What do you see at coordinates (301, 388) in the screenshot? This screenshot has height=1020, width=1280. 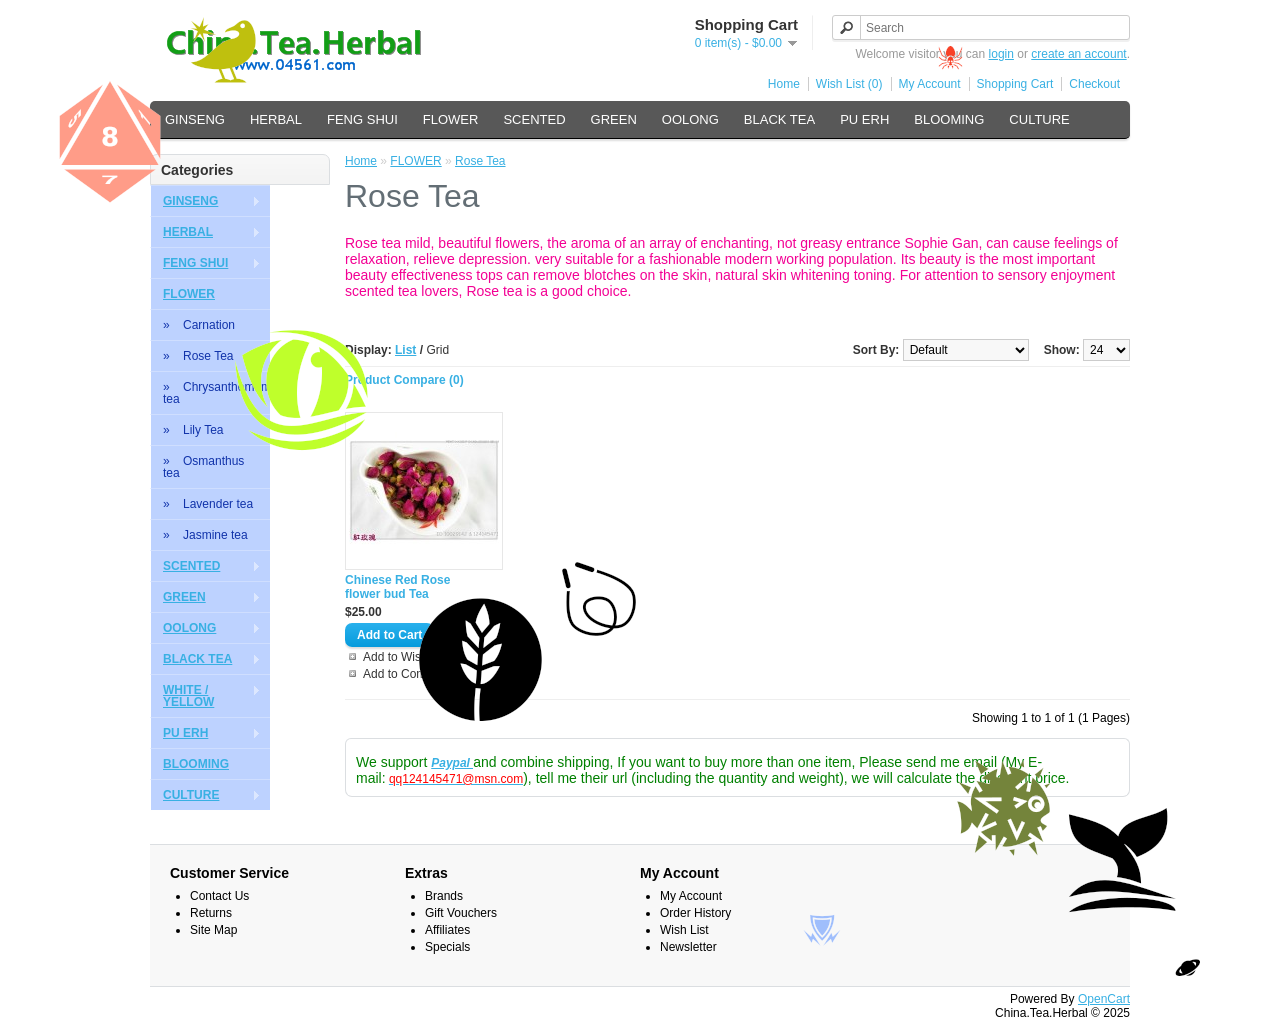 I see `activate beast vision or predator sense mode` at bounding box center [301, 388].